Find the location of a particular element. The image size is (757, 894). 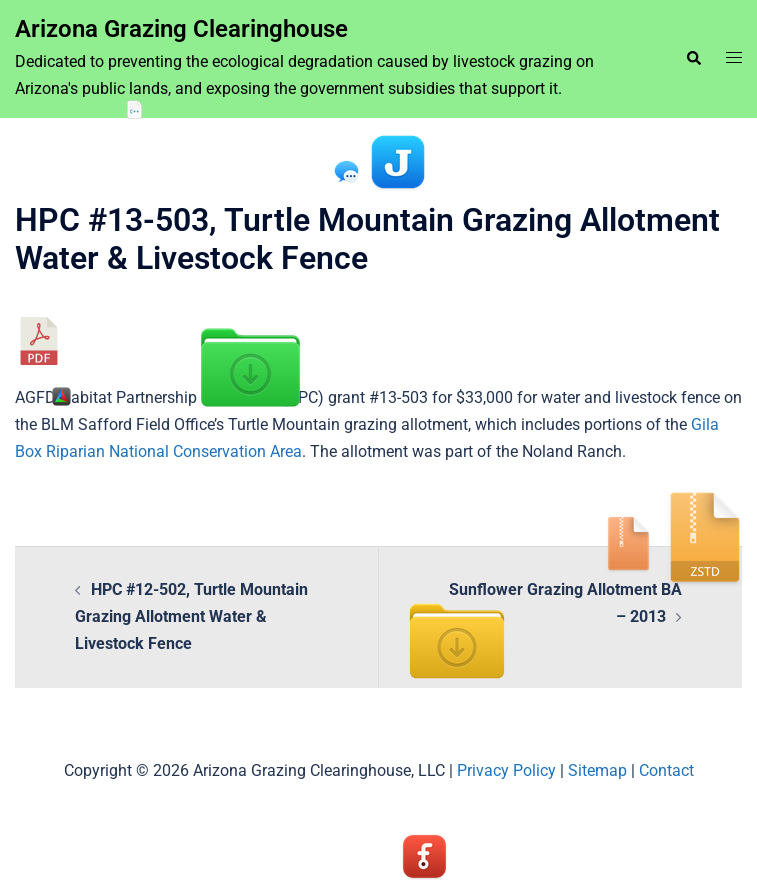

open messages or chat application is located at coordinates (346, 171).